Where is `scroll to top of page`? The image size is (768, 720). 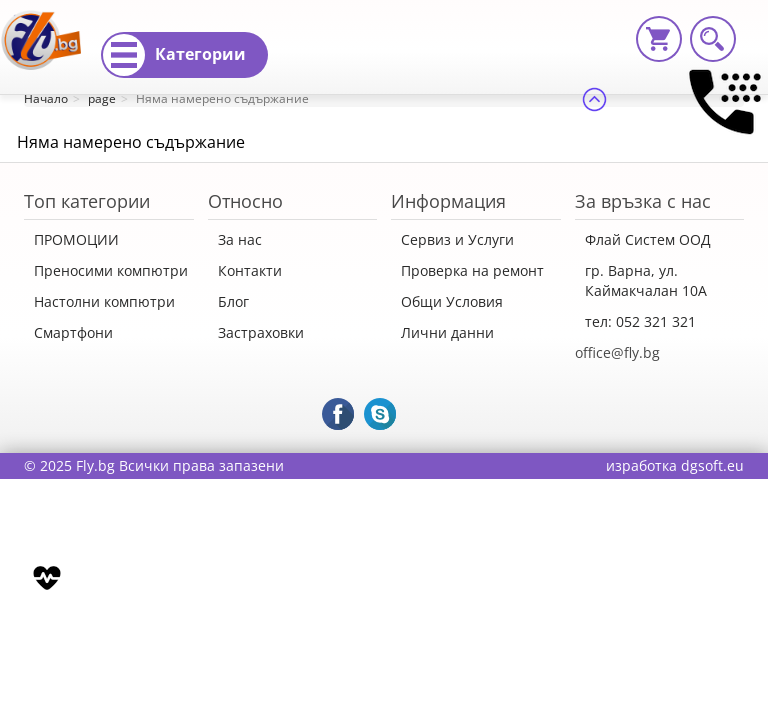
scroll to top of page is located at coordinates (594, 99).